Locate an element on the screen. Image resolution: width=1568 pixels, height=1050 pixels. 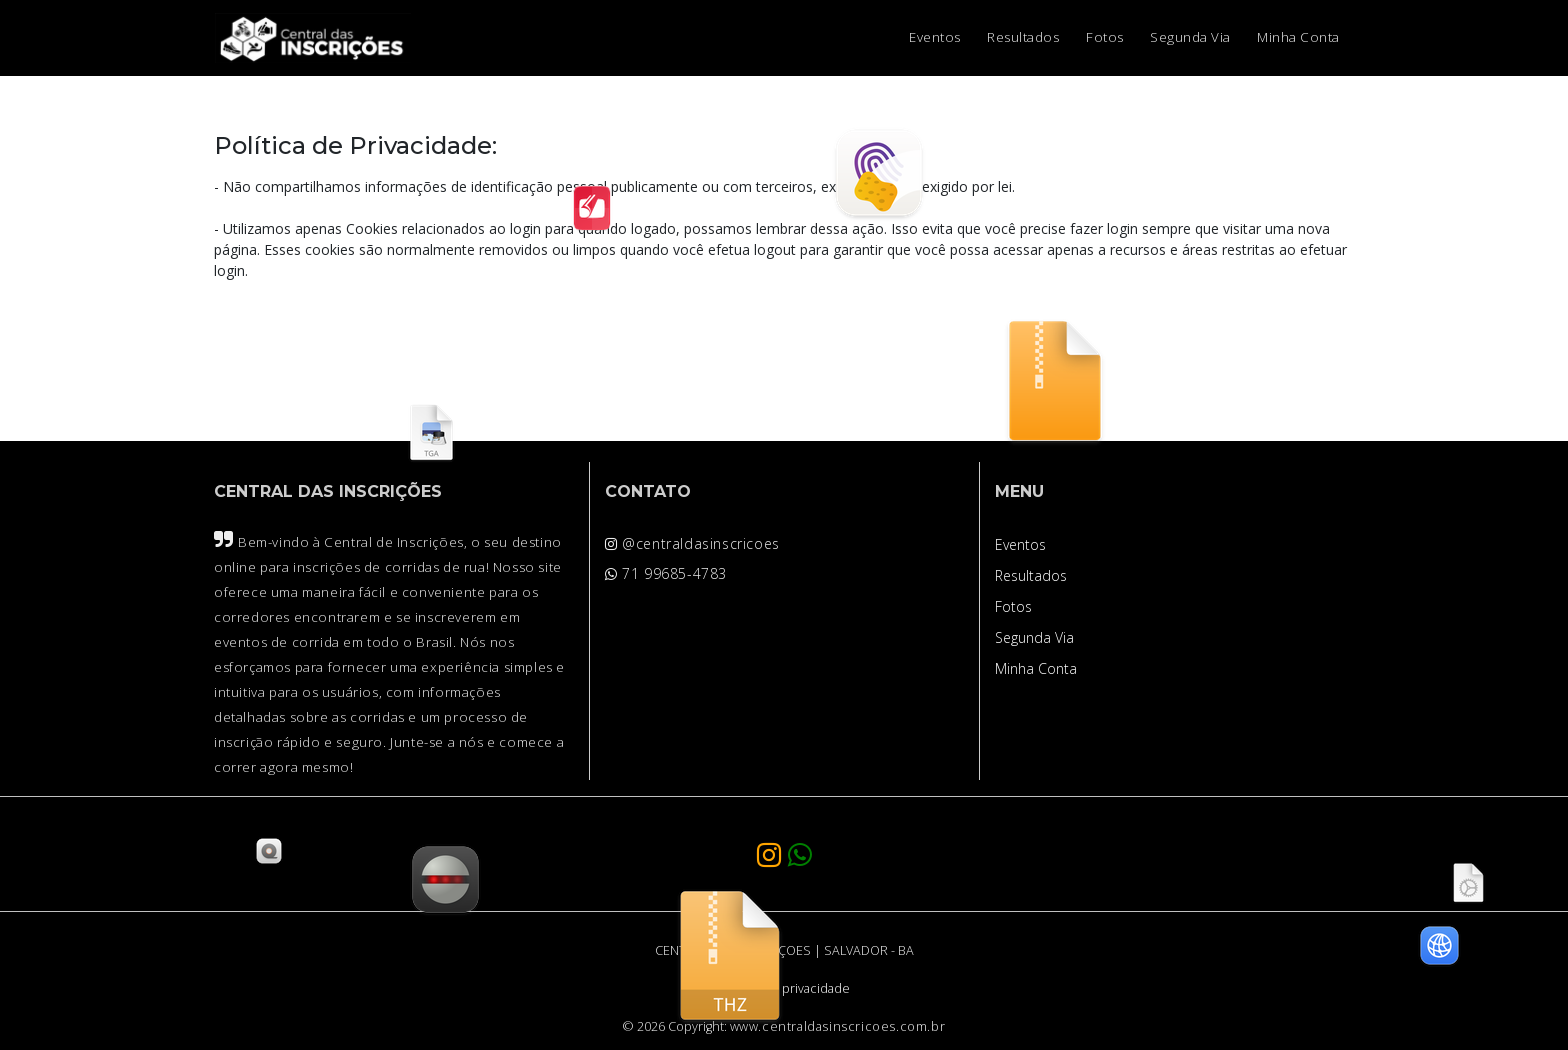
compressed tar archive file (.tar.lzma) is located at coordinates (1055, 383).